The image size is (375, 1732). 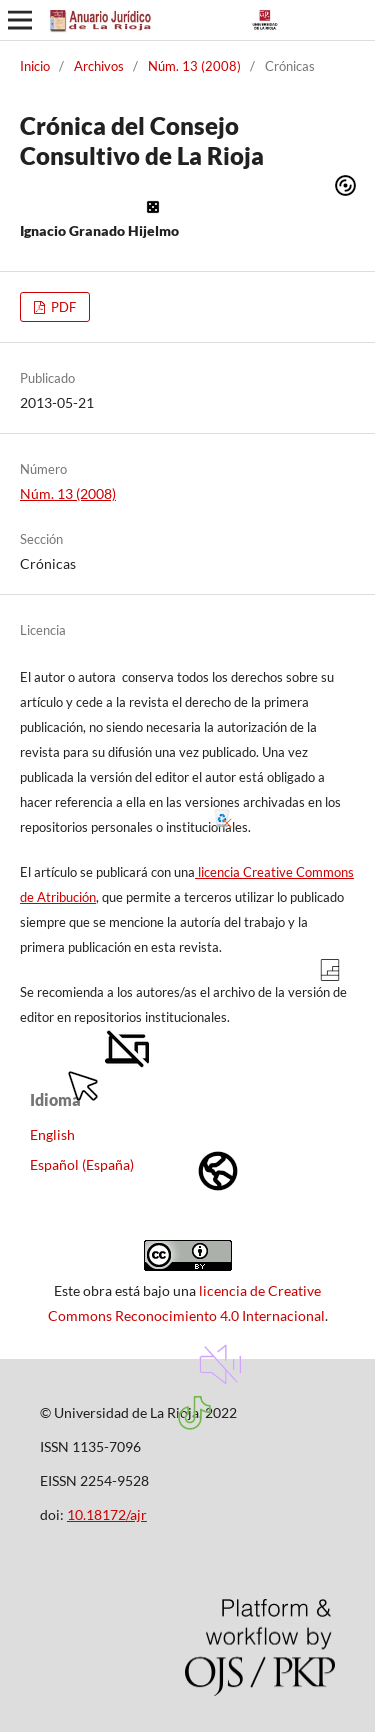 What do you see at coordinates (219, 1364) in the screenshot?
I see `mute audio or sound` at bounding box center [219, 1364].